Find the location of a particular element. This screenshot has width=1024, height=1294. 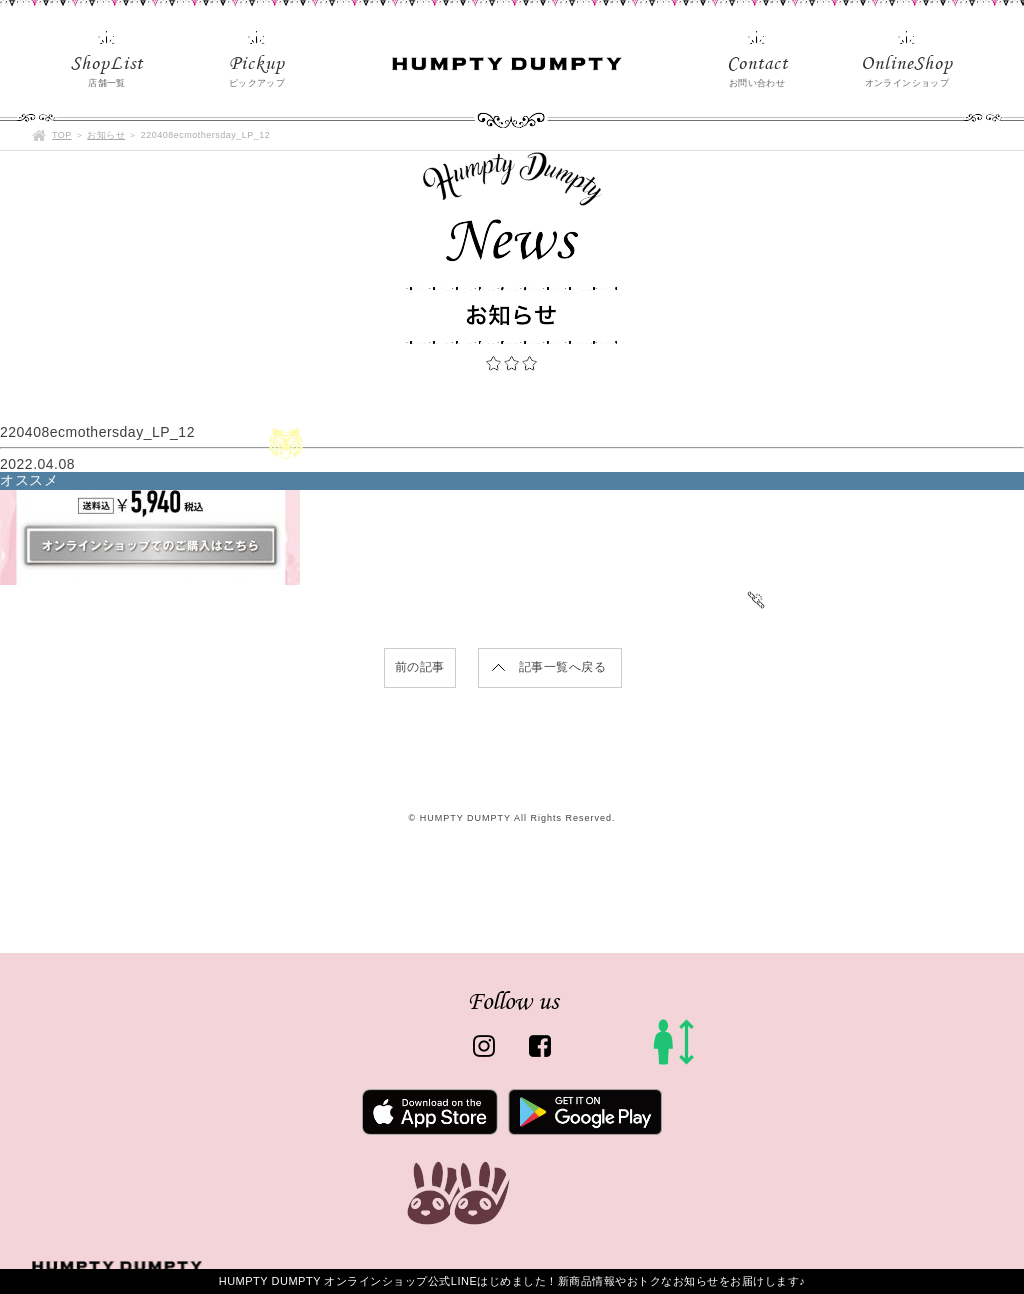

set or adjust character height is located at coordinates (674, 1042).